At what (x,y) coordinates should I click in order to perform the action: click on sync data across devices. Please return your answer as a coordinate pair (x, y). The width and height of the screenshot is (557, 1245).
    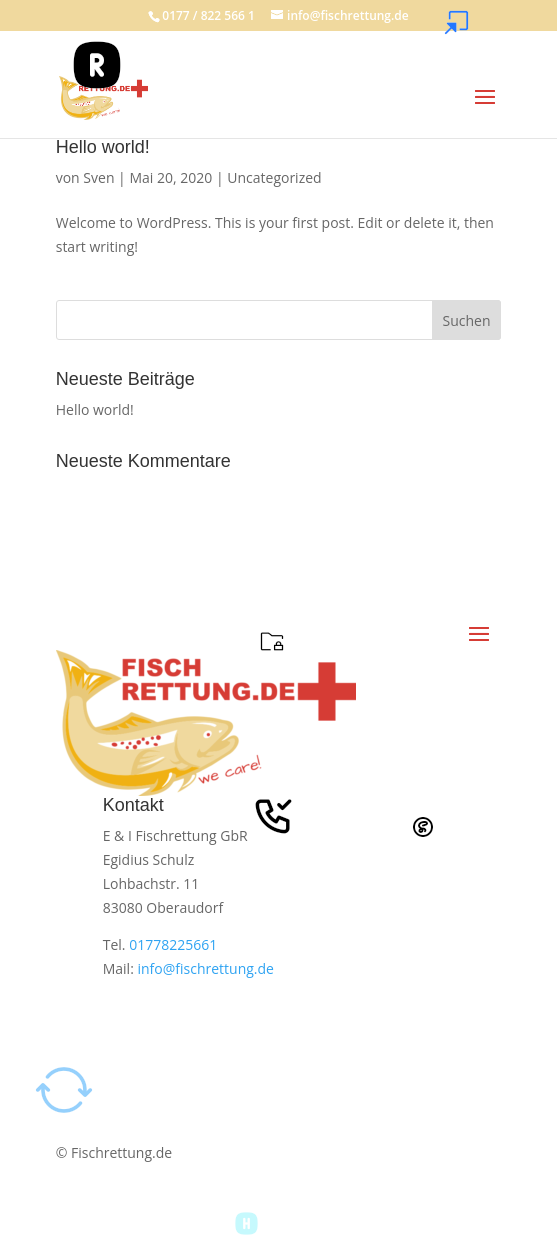
    Looking at the image, I should click on (64, 1090).